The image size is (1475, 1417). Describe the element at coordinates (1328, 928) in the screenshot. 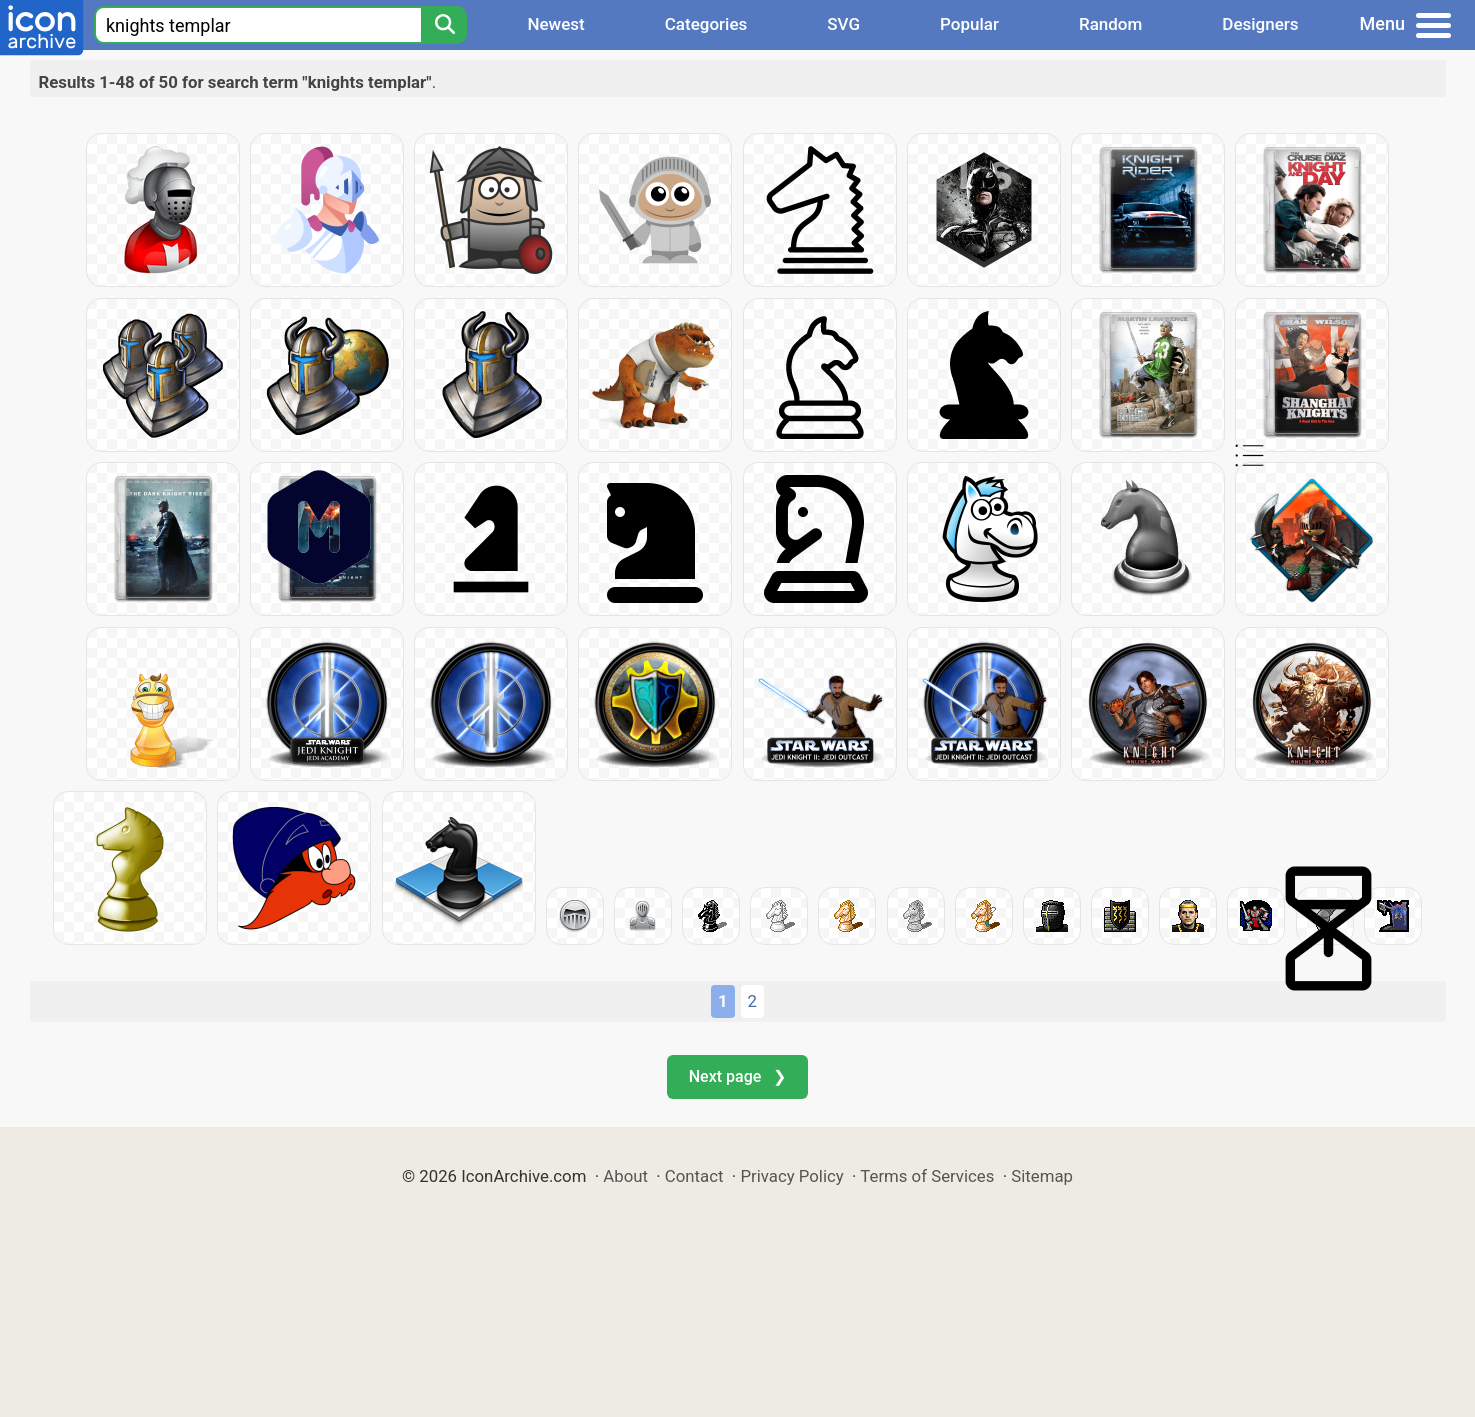

I see `indicates a task or process in progress` at that location.